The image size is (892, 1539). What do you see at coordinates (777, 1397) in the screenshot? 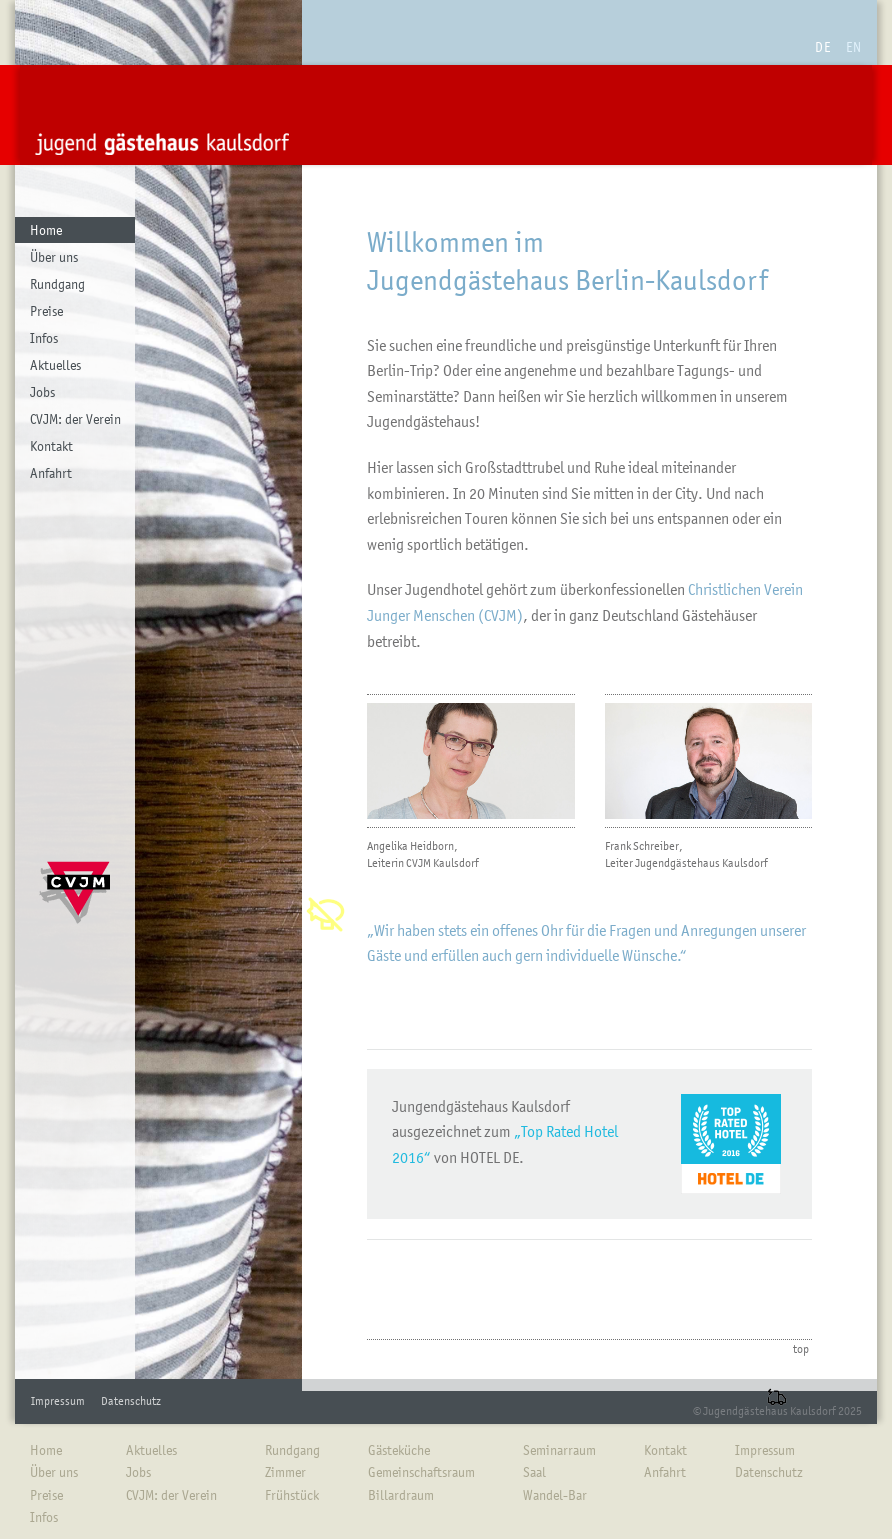
I see `select electric vehicle delivery option` at bounding box center [777, 1397].